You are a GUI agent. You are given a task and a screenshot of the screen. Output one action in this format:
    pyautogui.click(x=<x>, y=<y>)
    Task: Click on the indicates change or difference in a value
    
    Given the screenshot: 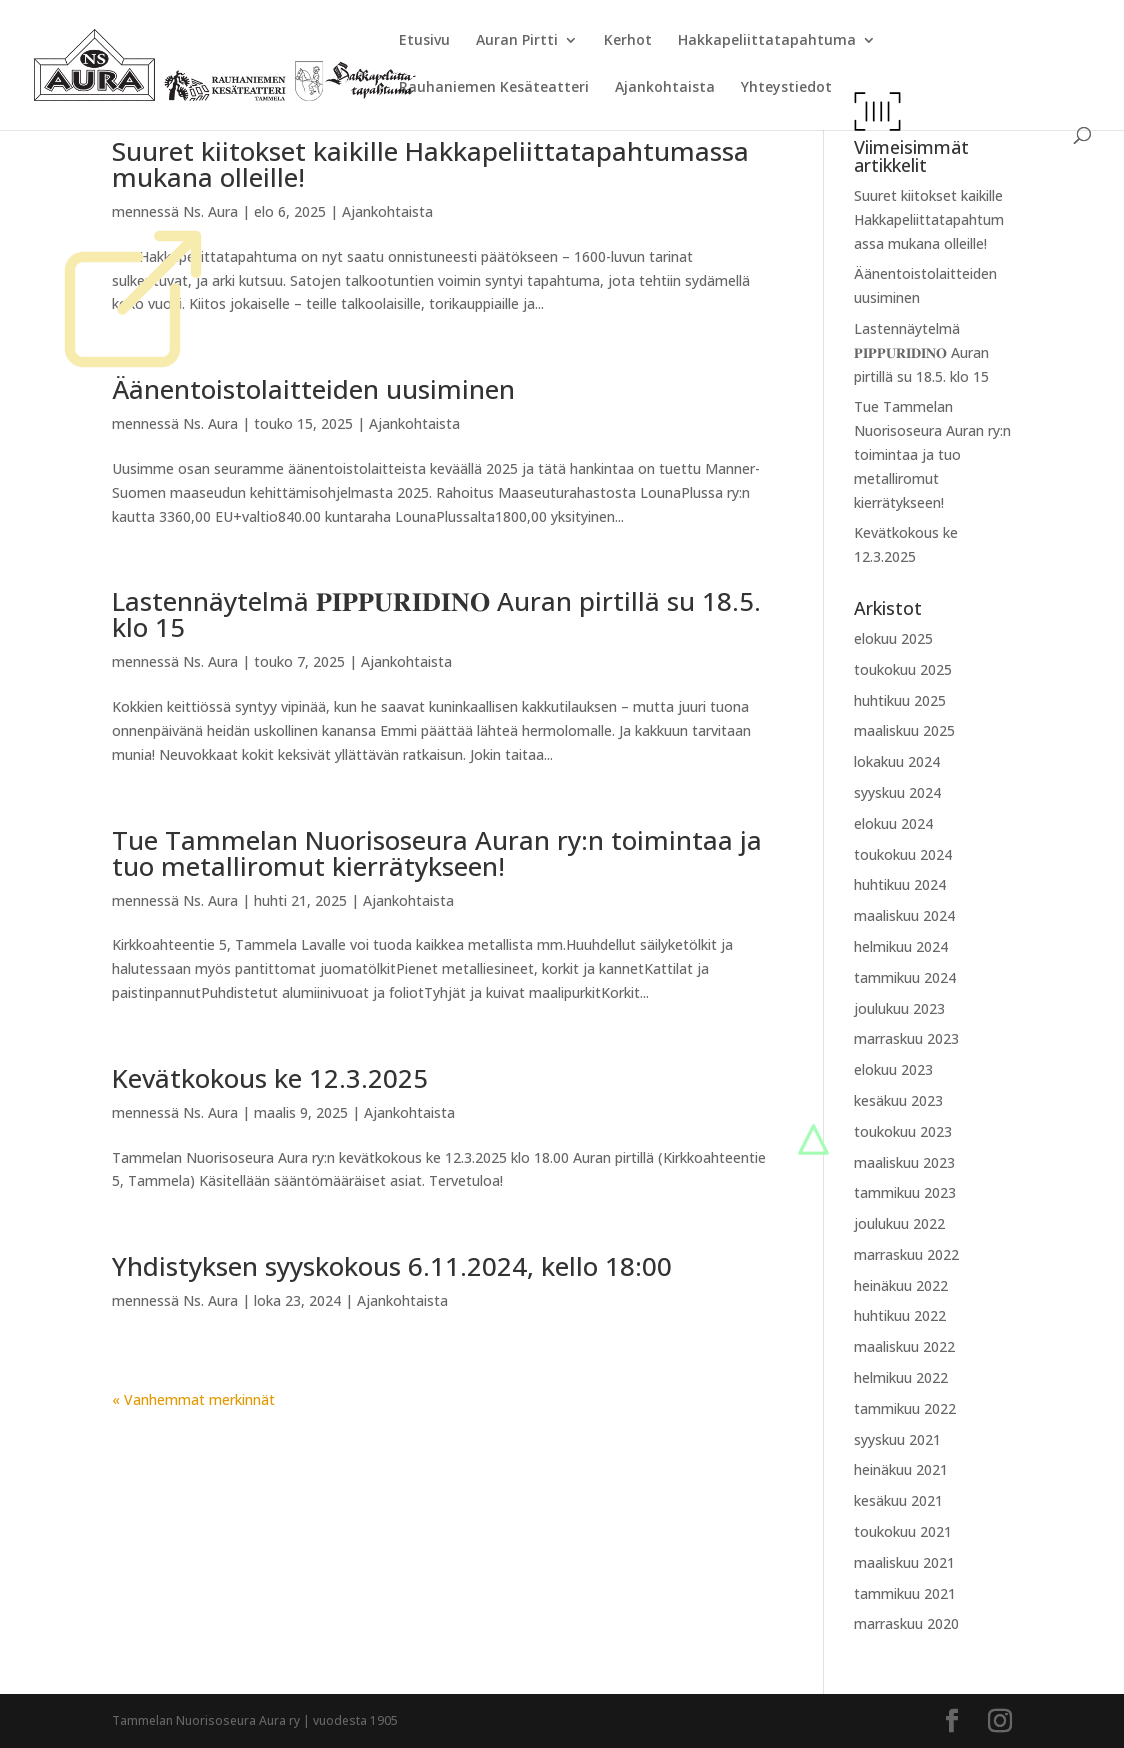 What is the action you would take?
    pyautogui.click(x=813, y=1139)
    